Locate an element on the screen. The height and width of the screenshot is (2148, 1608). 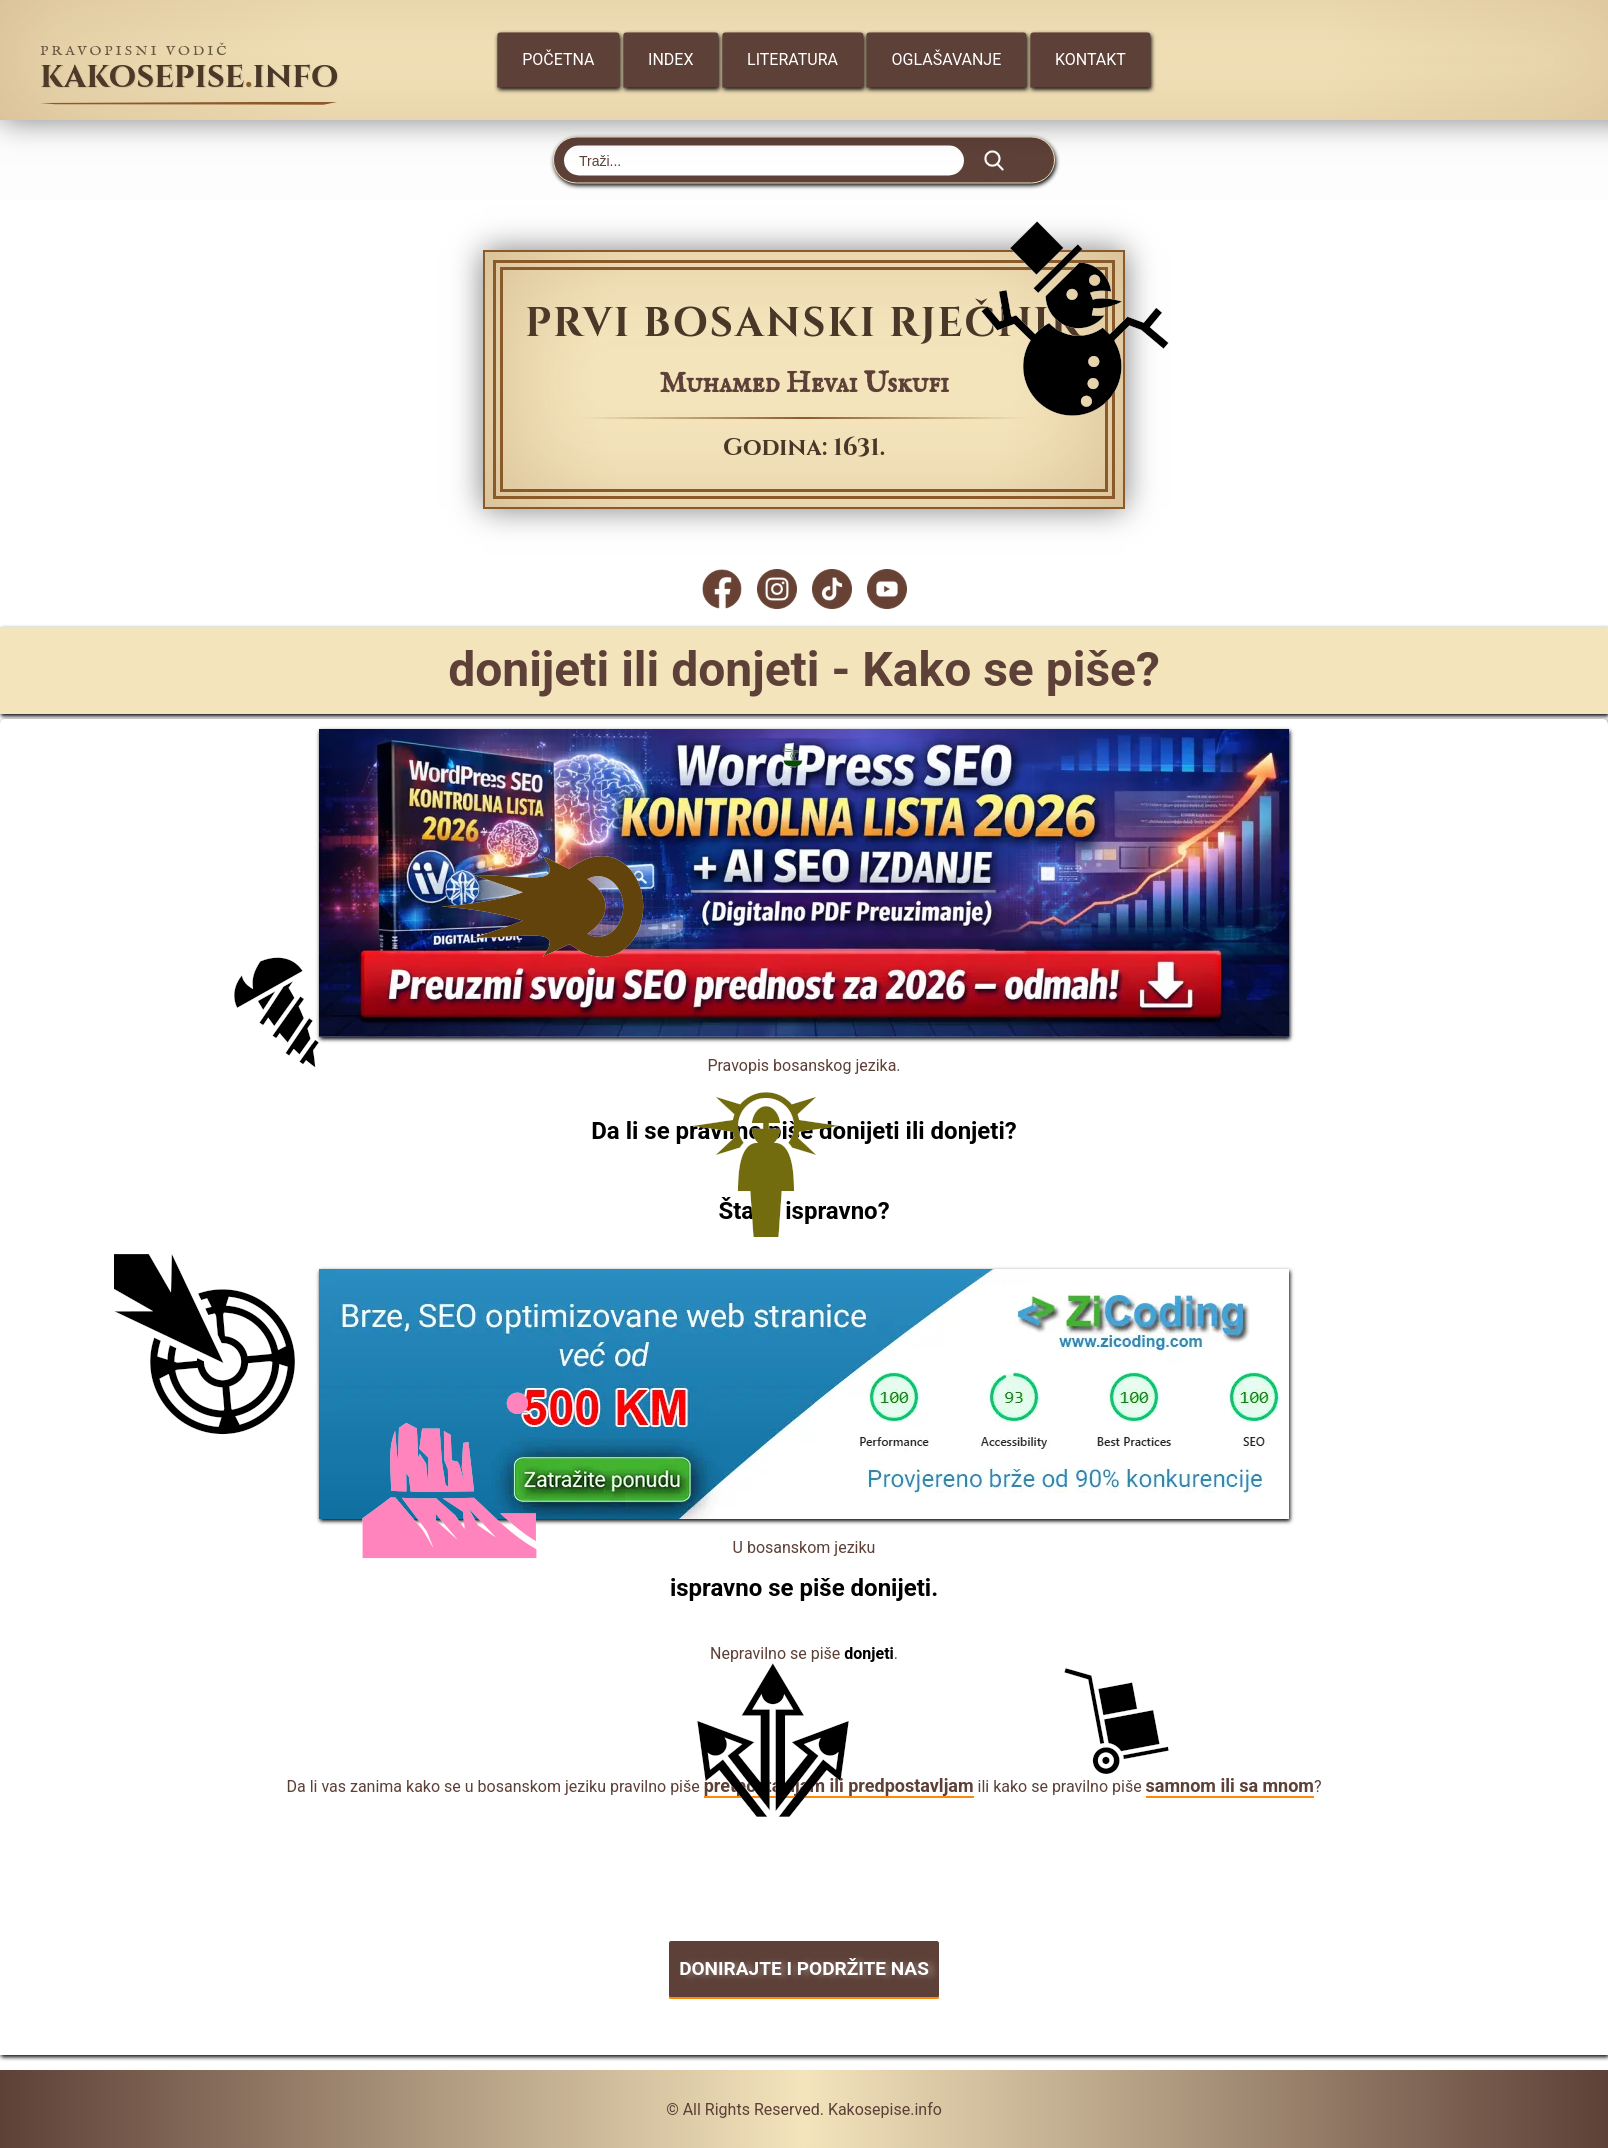
fire weapon or use special attack is located at coordinates (542, 906).